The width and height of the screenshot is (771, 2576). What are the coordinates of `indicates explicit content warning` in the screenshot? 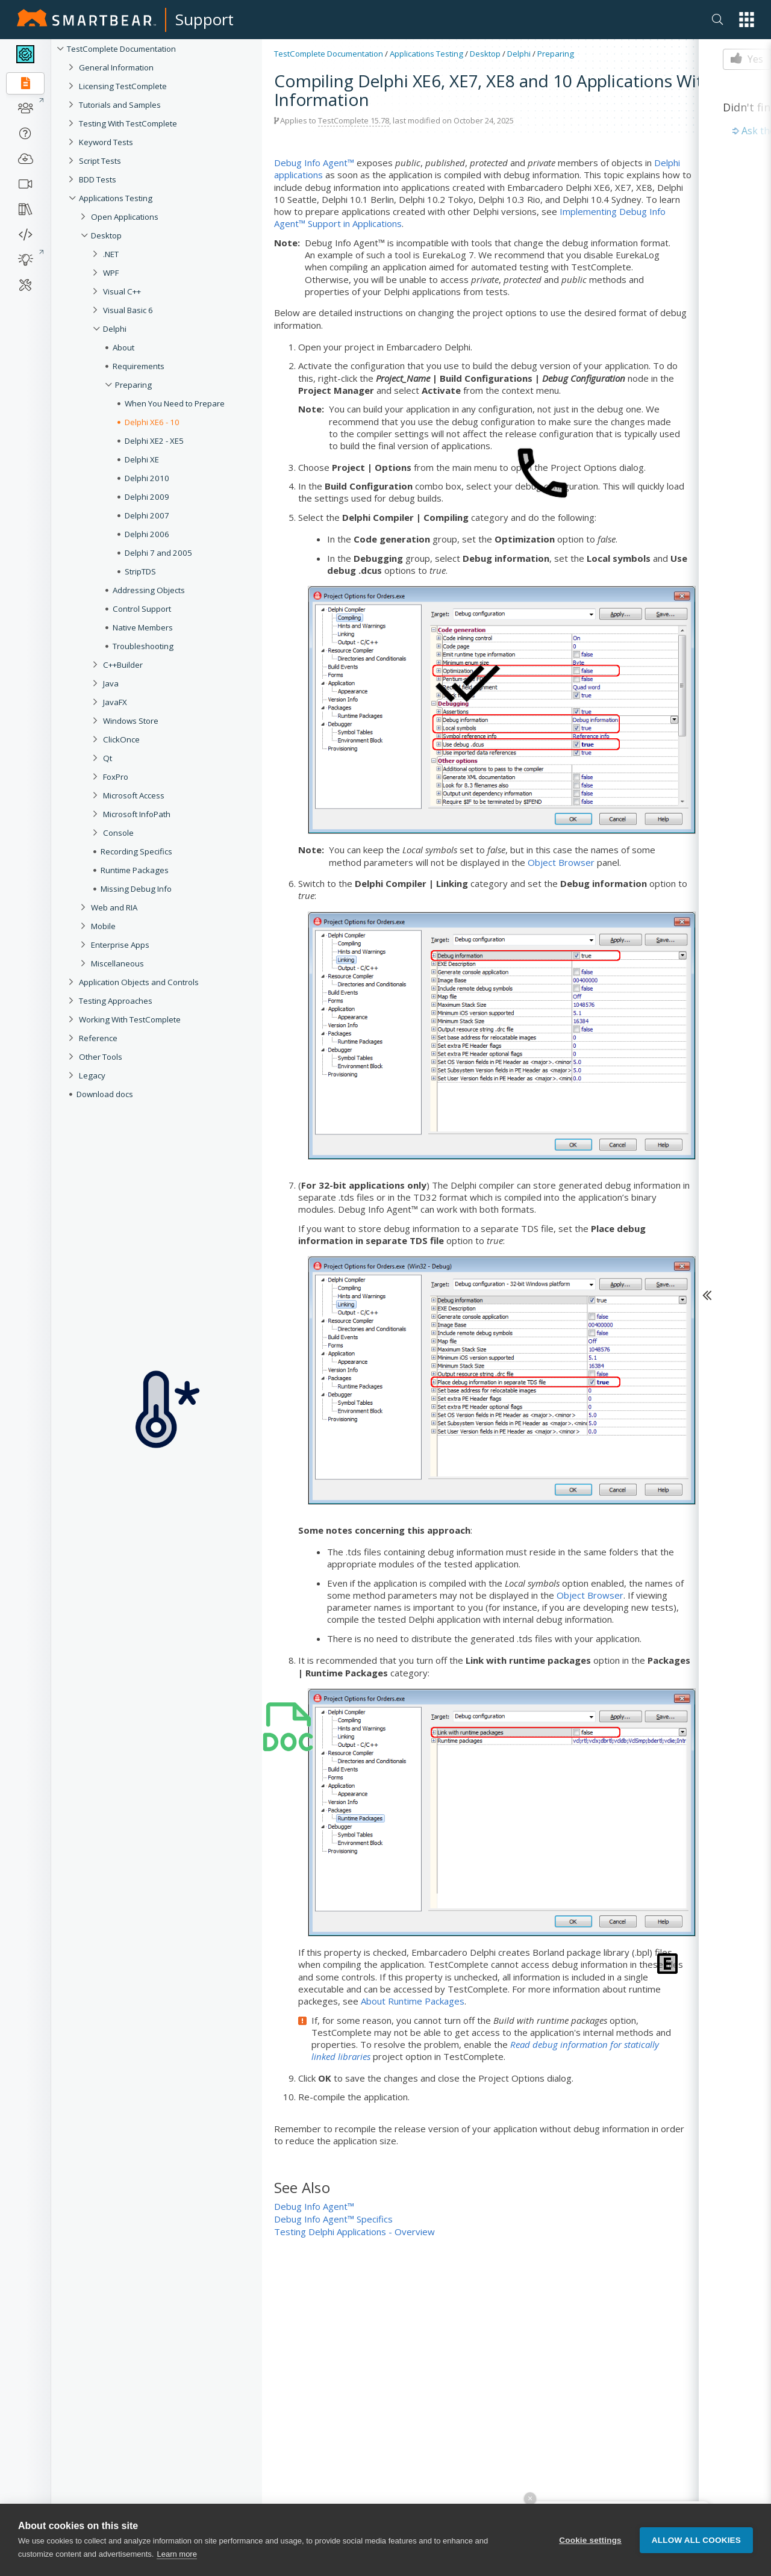 It's located at (667, 1964).